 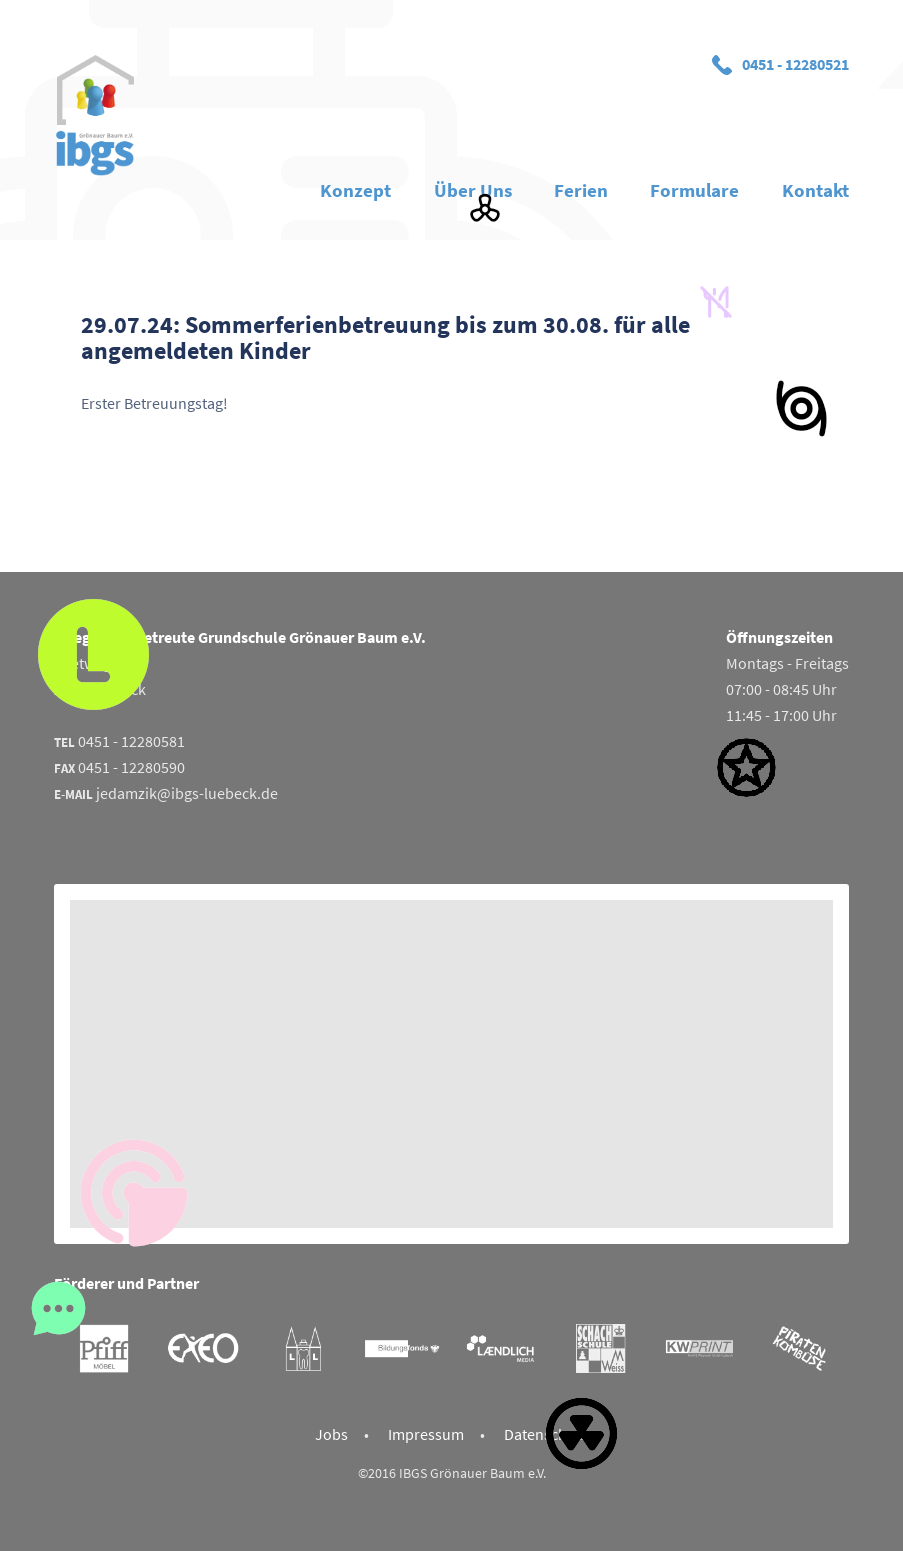 What do you see at coordinates (716, 302) in the screenshot?
I see `kitchen tools unavailable or disabled` at bounding box center [716, 302].